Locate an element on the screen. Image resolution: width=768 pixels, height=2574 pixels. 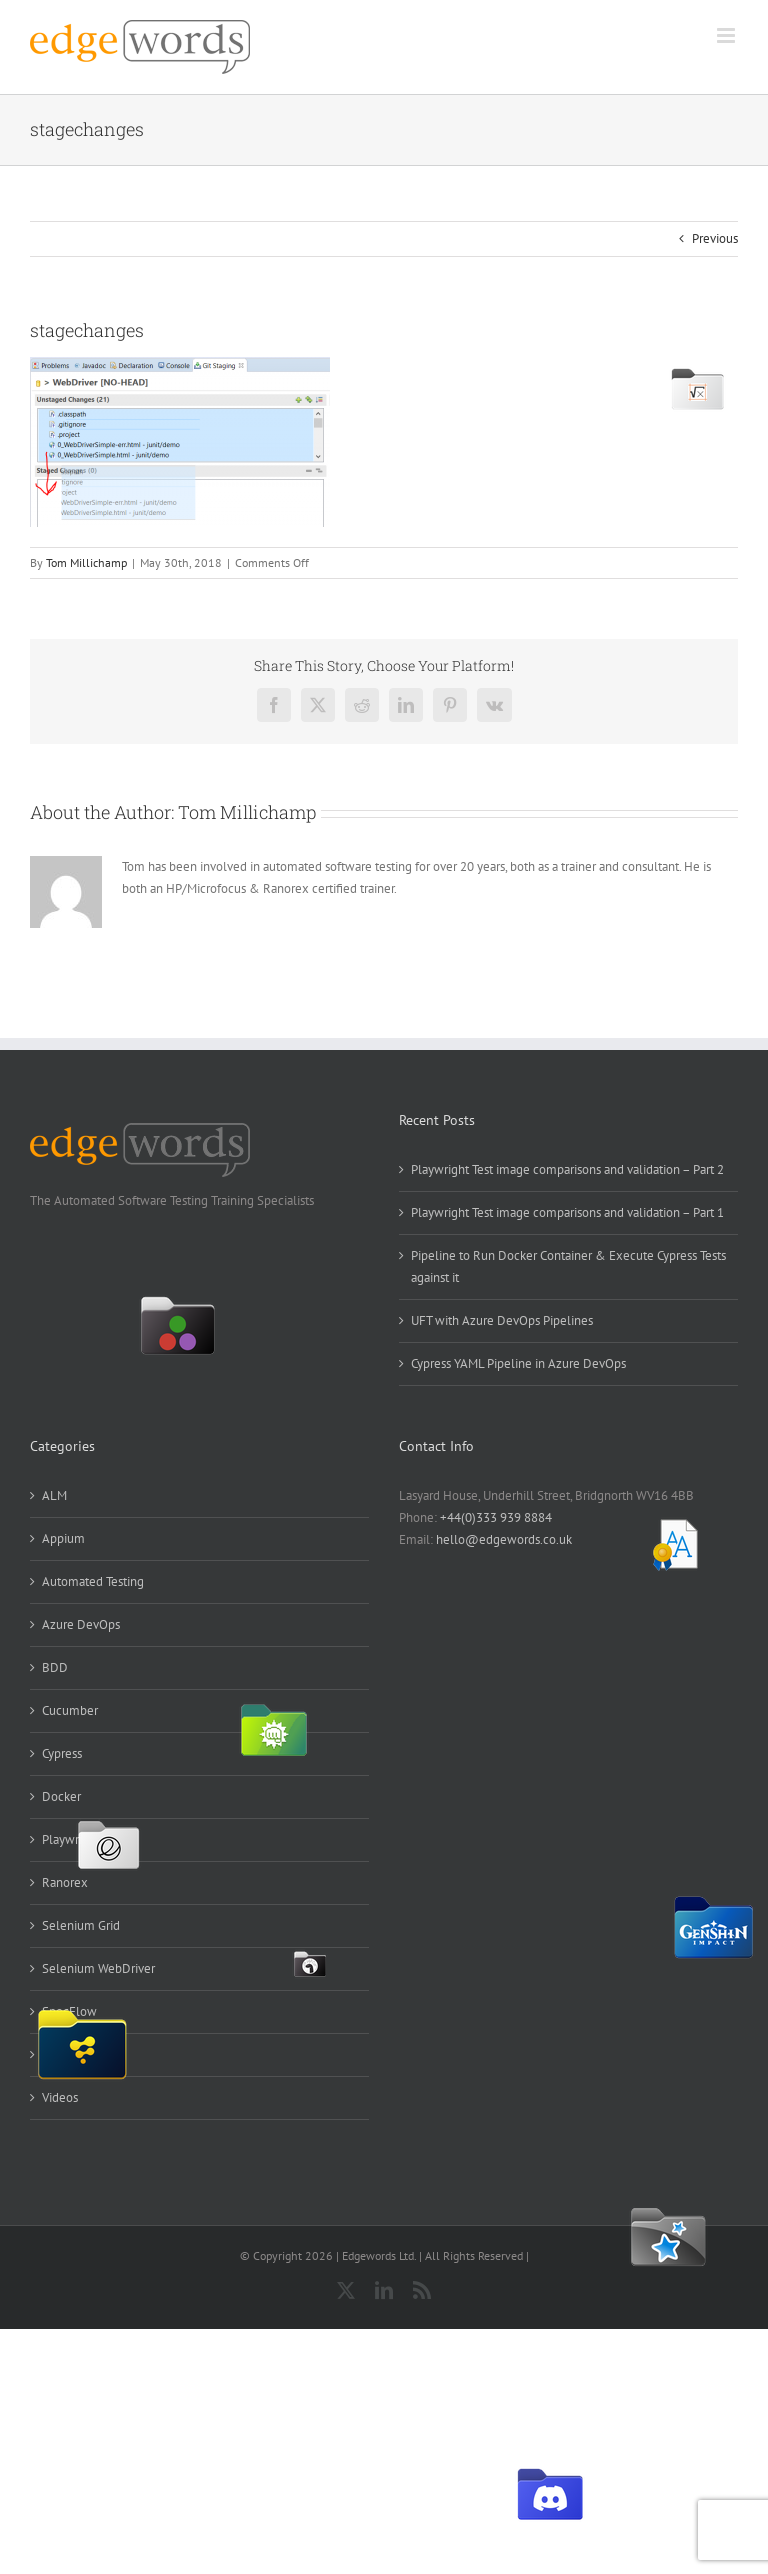
open gamejolt games folder is located at coordinates (274, 1732).